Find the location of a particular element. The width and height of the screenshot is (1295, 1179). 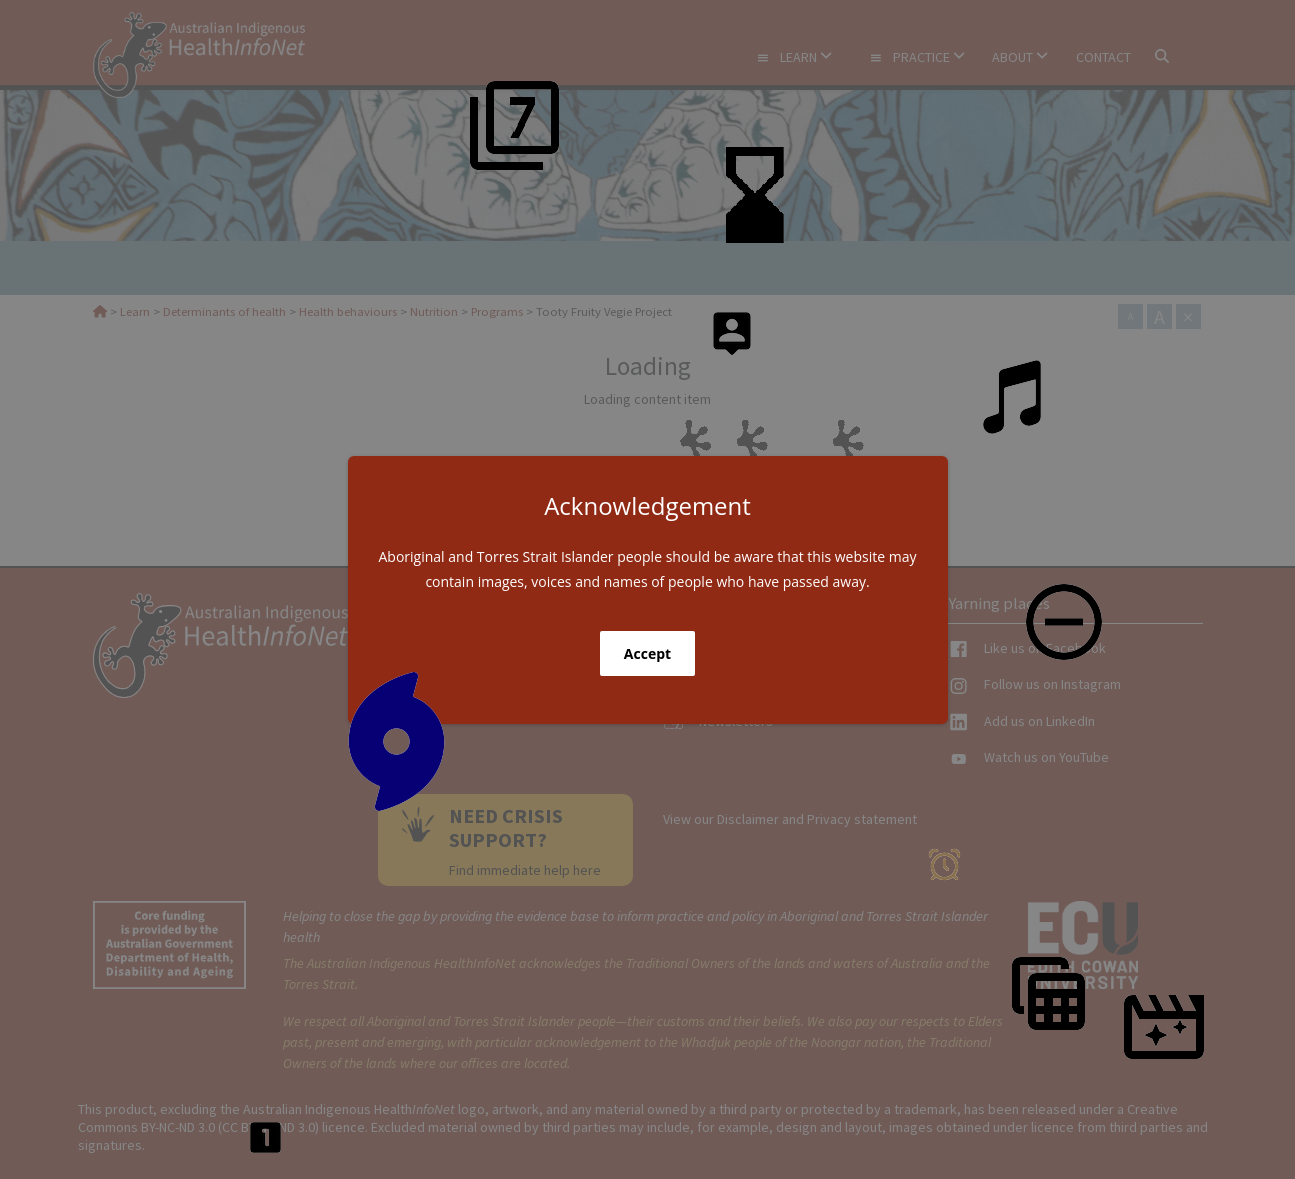

apply filters or effects to a video is located at coordinates (1164, 1027).